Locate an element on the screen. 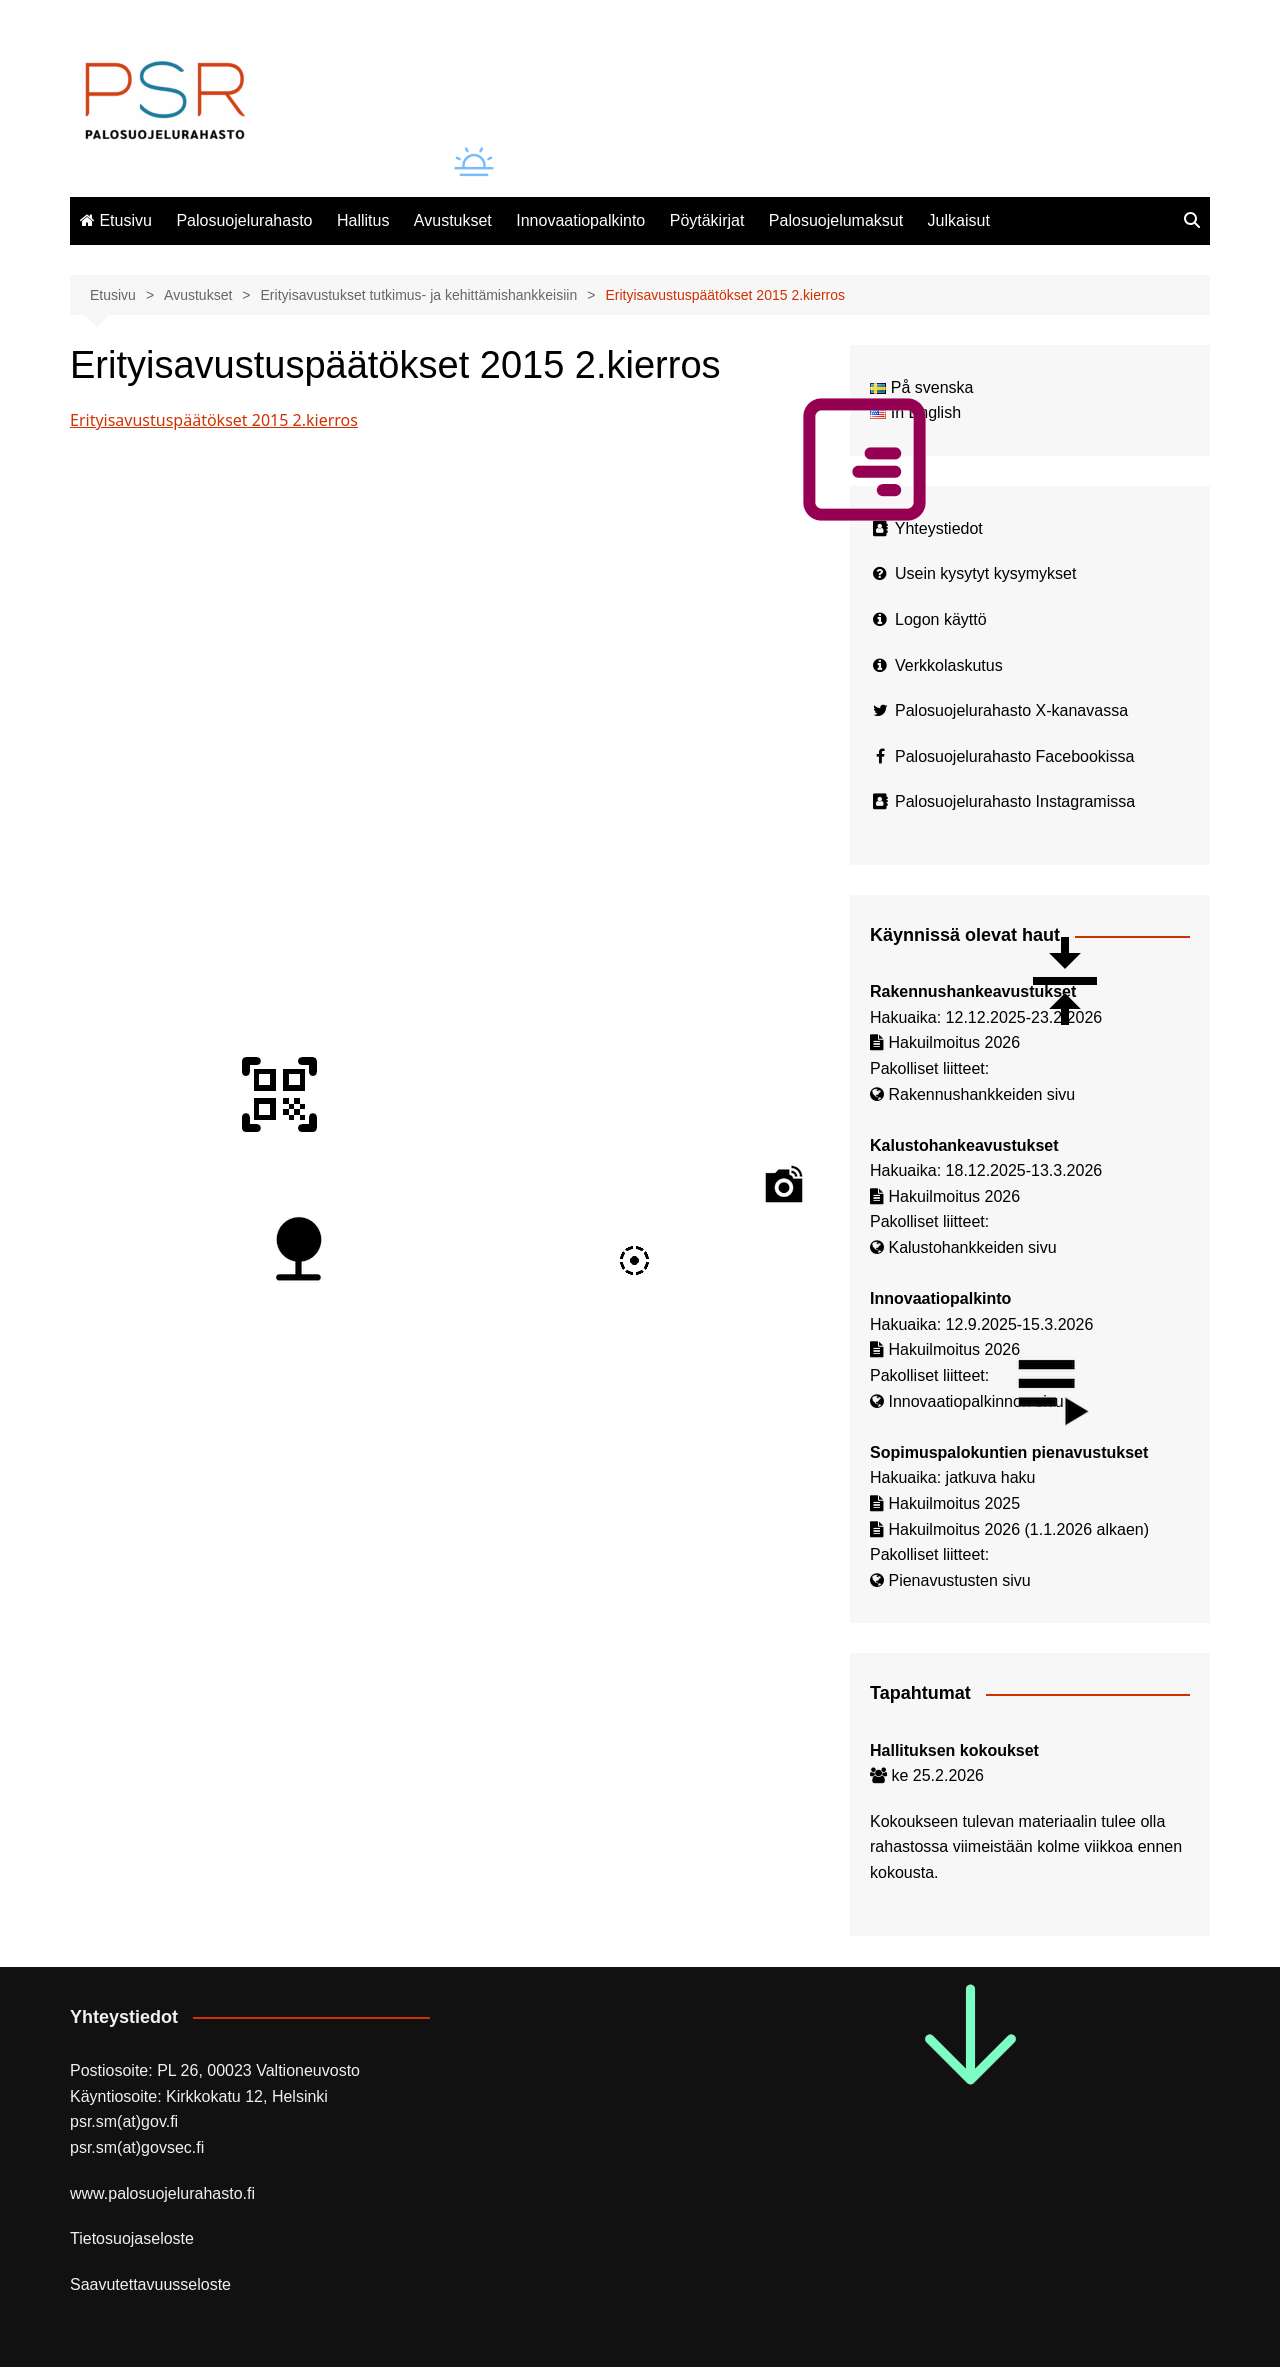  view nature or outdoor content is located at coordinates (298, 1248).